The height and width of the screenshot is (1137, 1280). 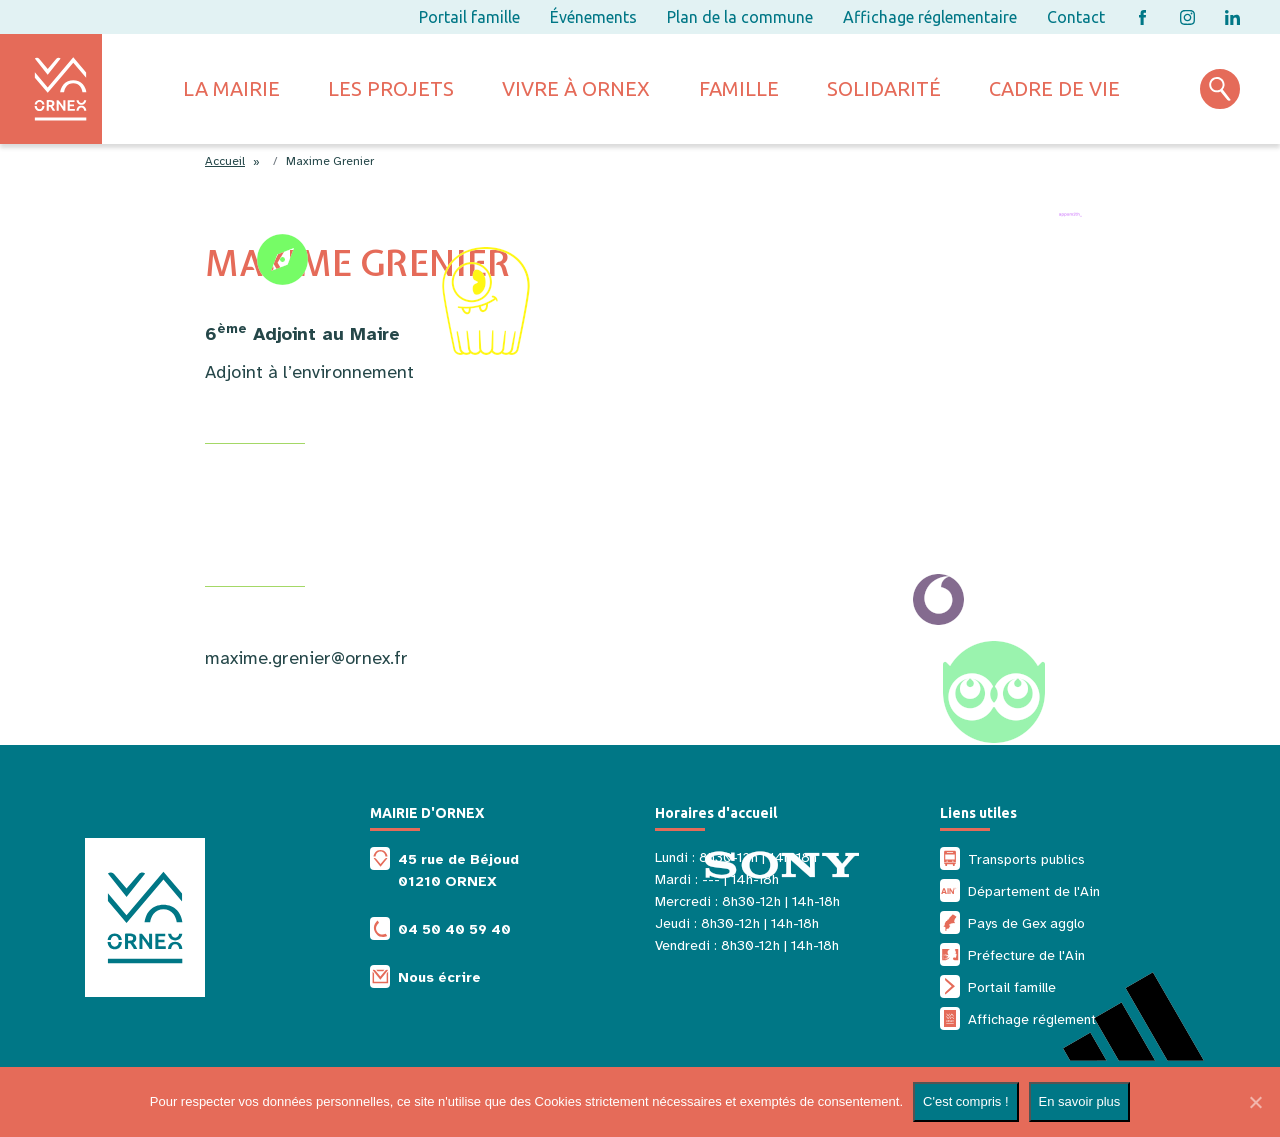 What do you see at coordinates (486, 301) in the screenshot?
I see `ScyllaDB logo` at bounding box center [486, 301].